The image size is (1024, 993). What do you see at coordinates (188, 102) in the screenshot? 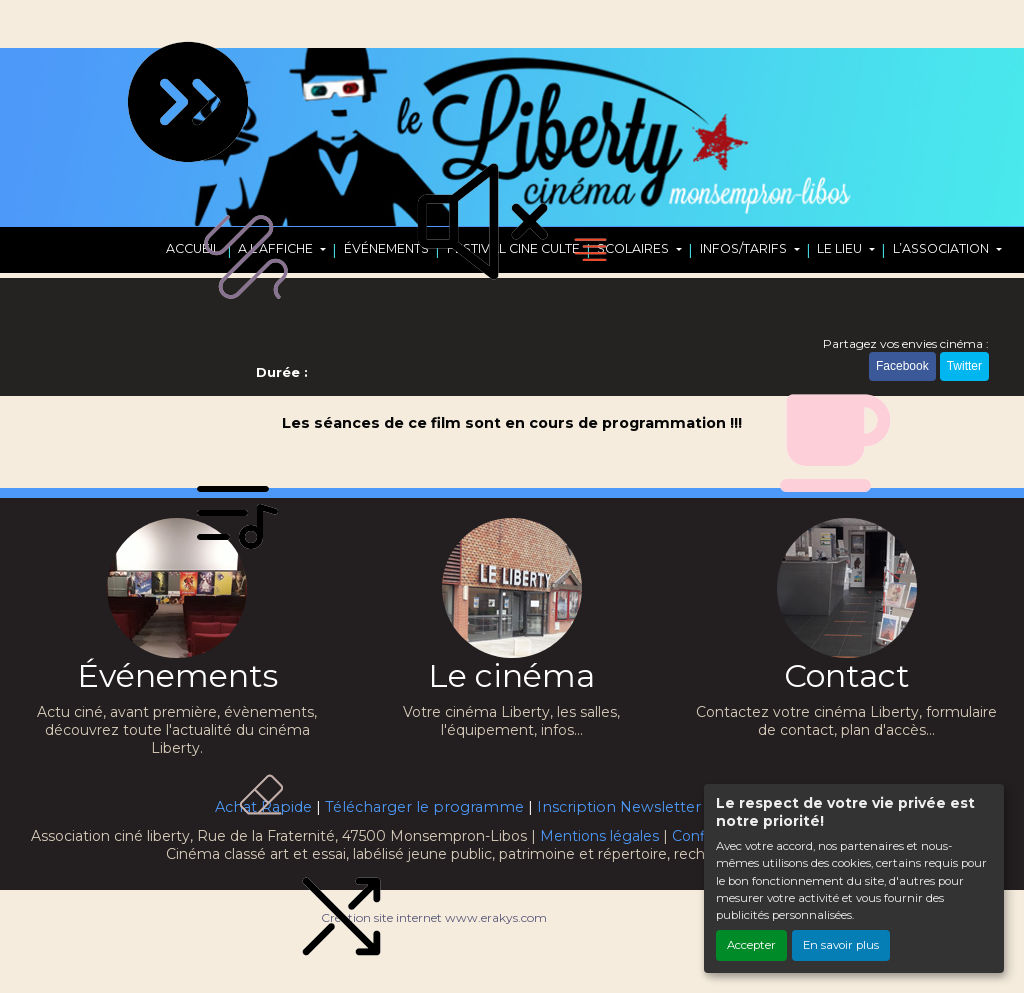
I see `skip forward or advance to next item` at bounding box center [188, 102].